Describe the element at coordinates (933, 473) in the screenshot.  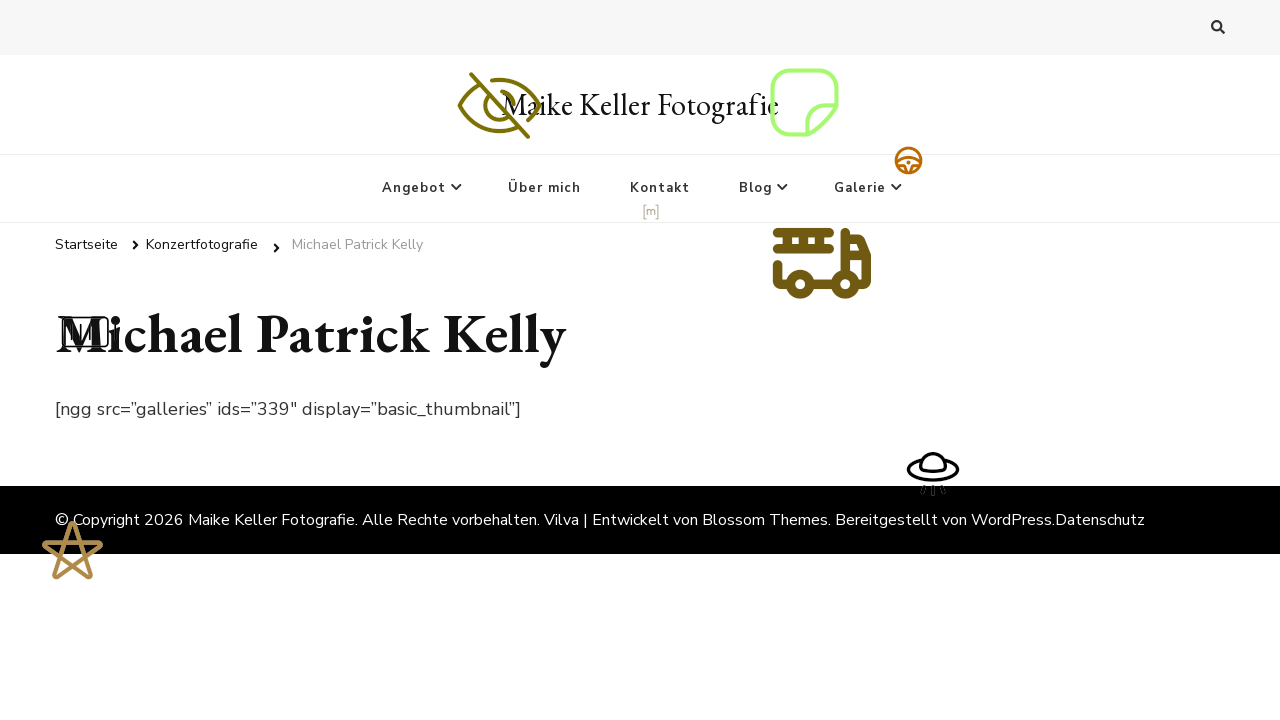
I see `access sci-fi or space-themed content` at that location.